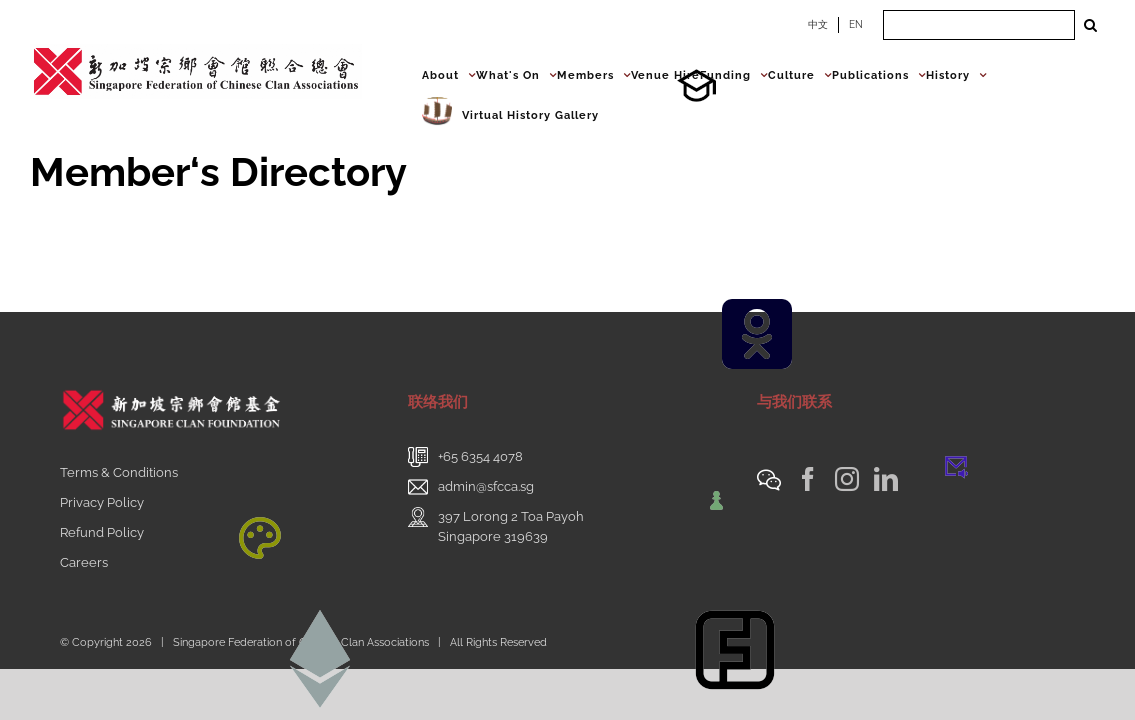 Image resolution: width=1135 pixels, height=720 pixels. I want to click on Ethereum cryptocurrency logo, so click(320, 659).